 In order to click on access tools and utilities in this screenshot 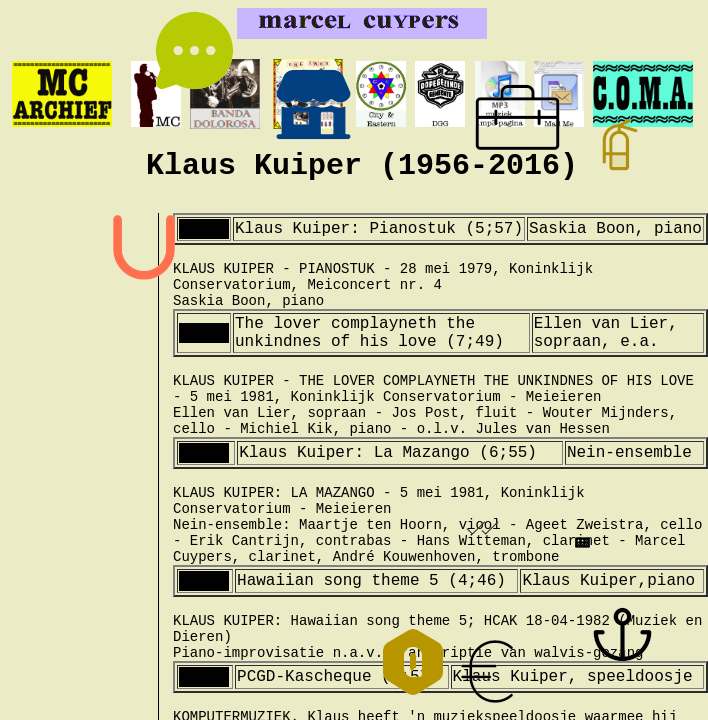, I will do `click(517, 120)`.